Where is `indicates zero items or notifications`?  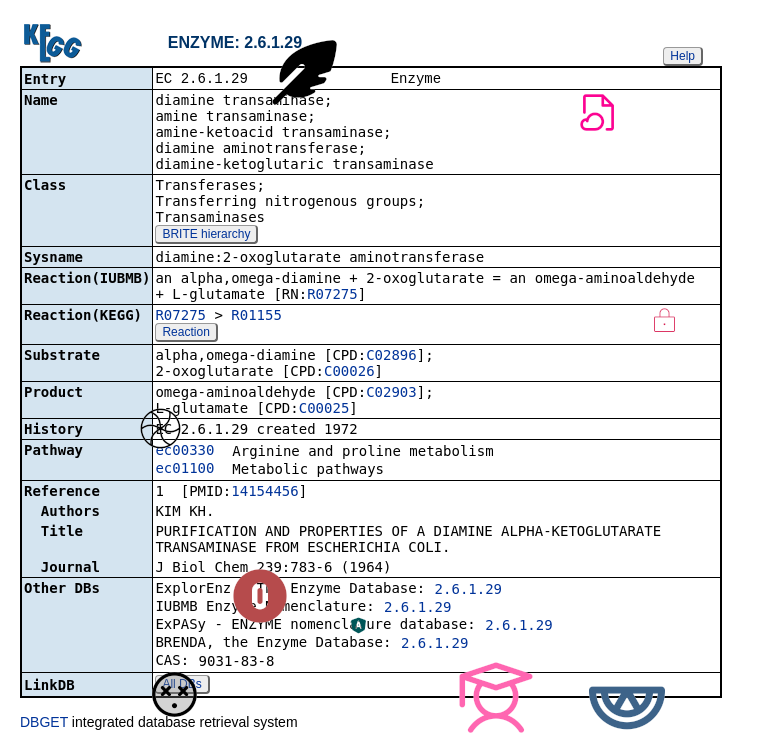
indicates zero items or notifications is located at coordinates (260, 596).